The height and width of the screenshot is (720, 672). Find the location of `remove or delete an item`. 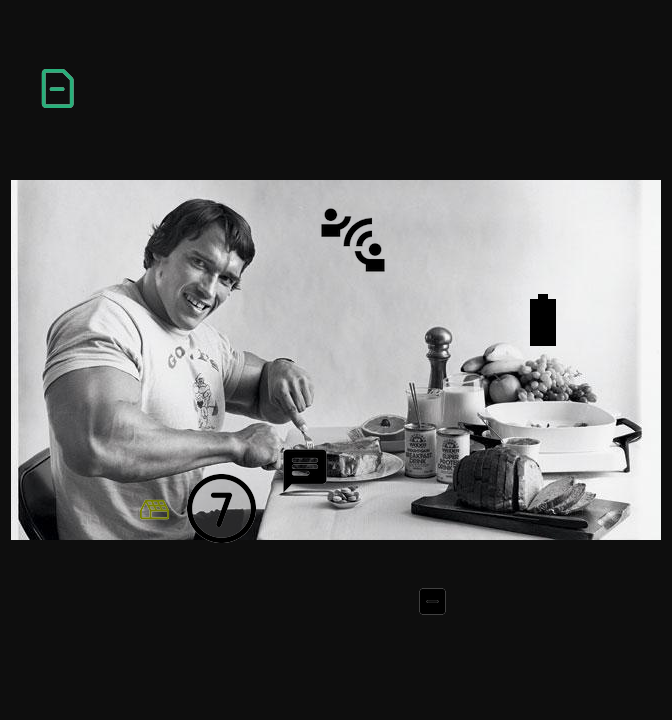

remove or delete an item is located at coordinates (432, 601).